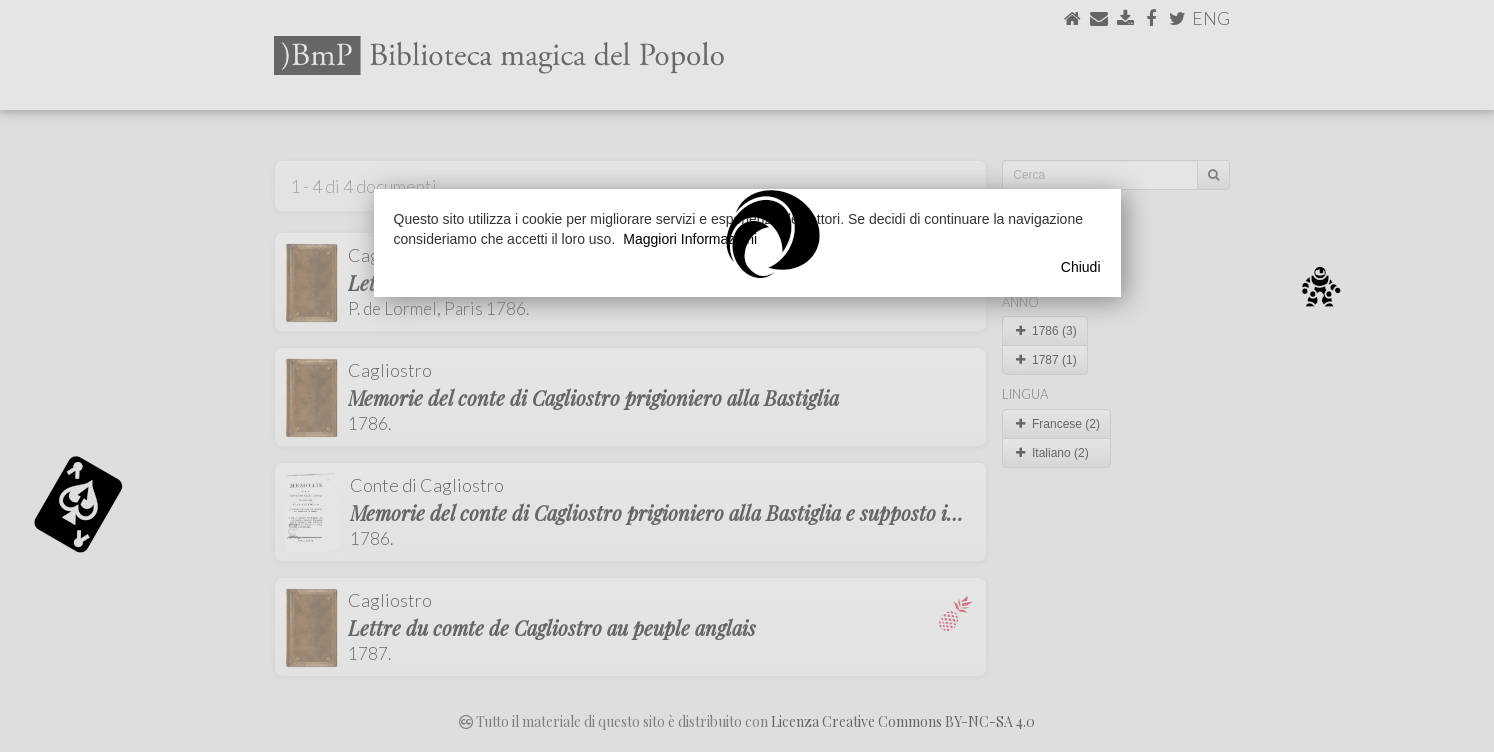 The image size is (1494, 752). Describe the element at coordinates (773, 234) in the screenshot. I see `indicates cloud sync or data synchronization in progress` at that location.